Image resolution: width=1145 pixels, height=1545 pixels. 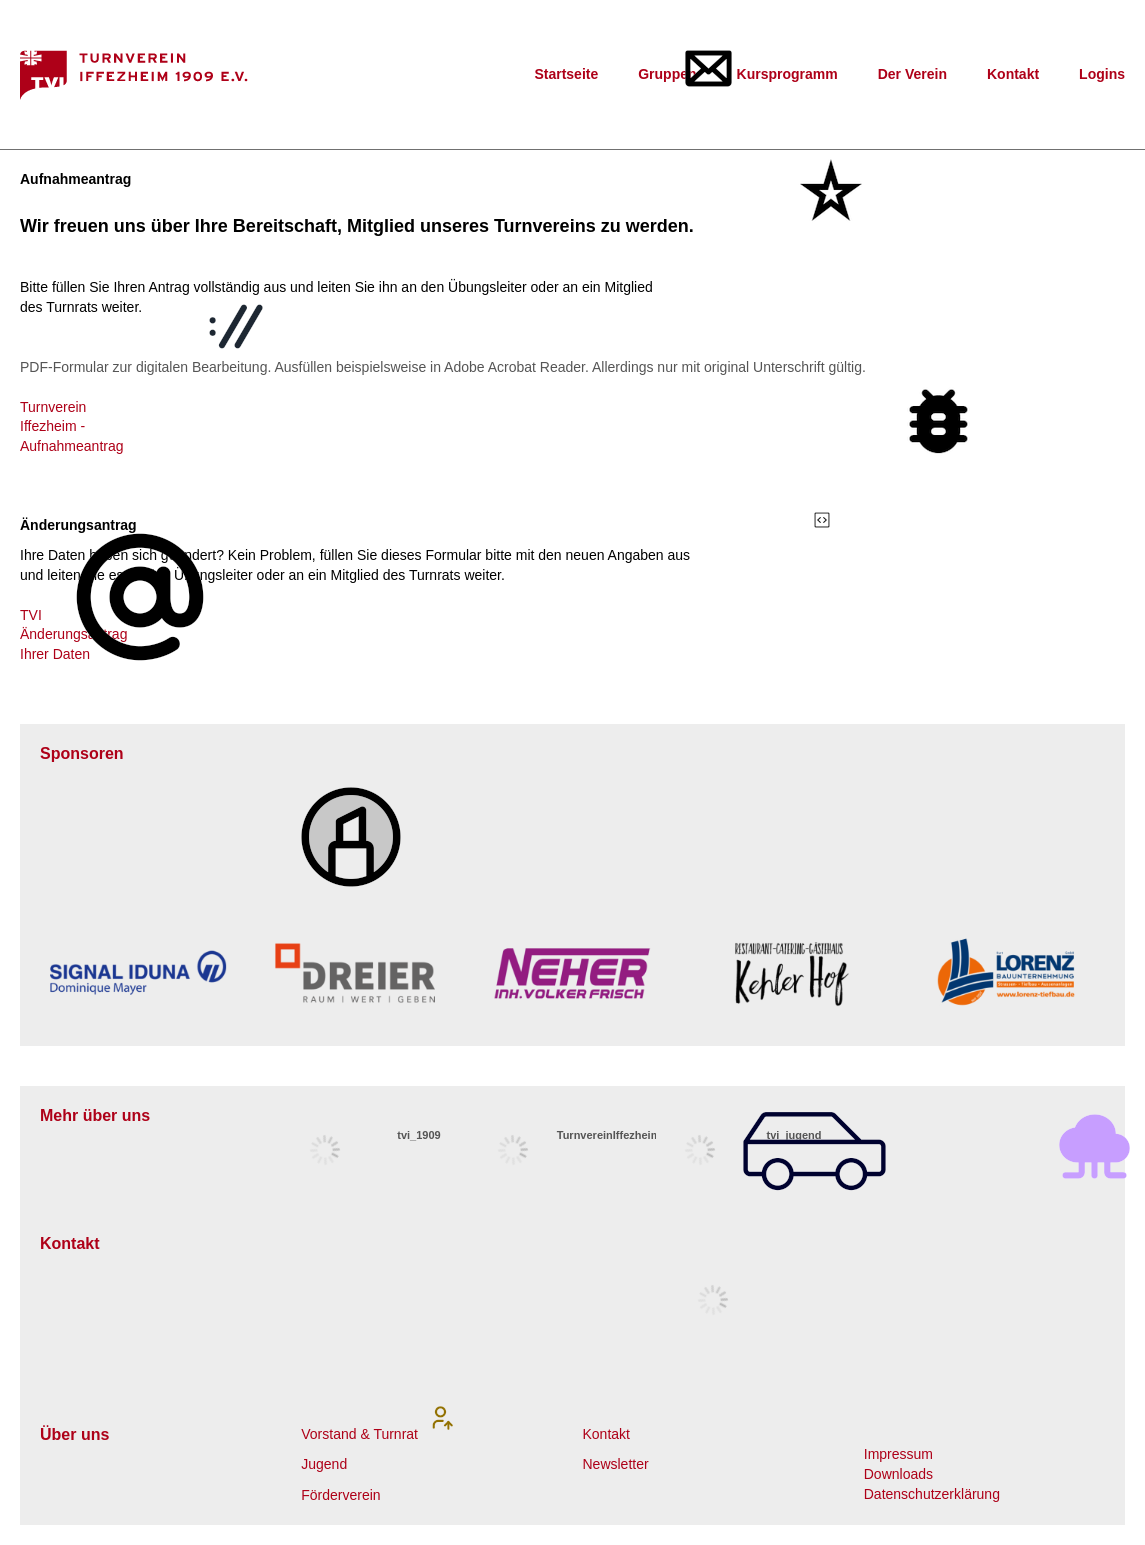 What do you see at coordinates (1094, 1146) in the screenshot?
I see `access cloud computing services` at bounding box center [1094, 1146].